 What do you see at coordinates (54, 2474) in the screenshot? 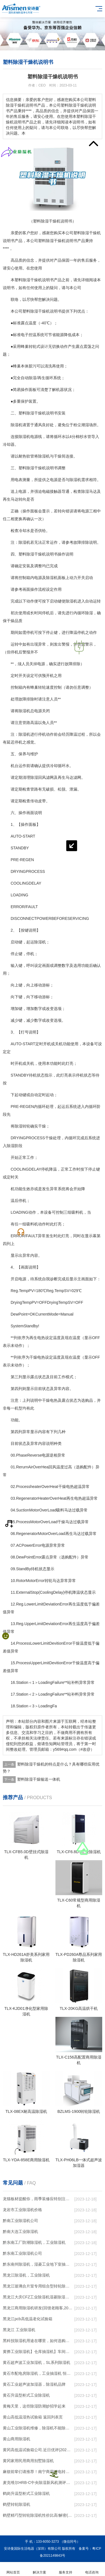
I see `access skiing or winter sports activities` at bounding box center [54, 2474].